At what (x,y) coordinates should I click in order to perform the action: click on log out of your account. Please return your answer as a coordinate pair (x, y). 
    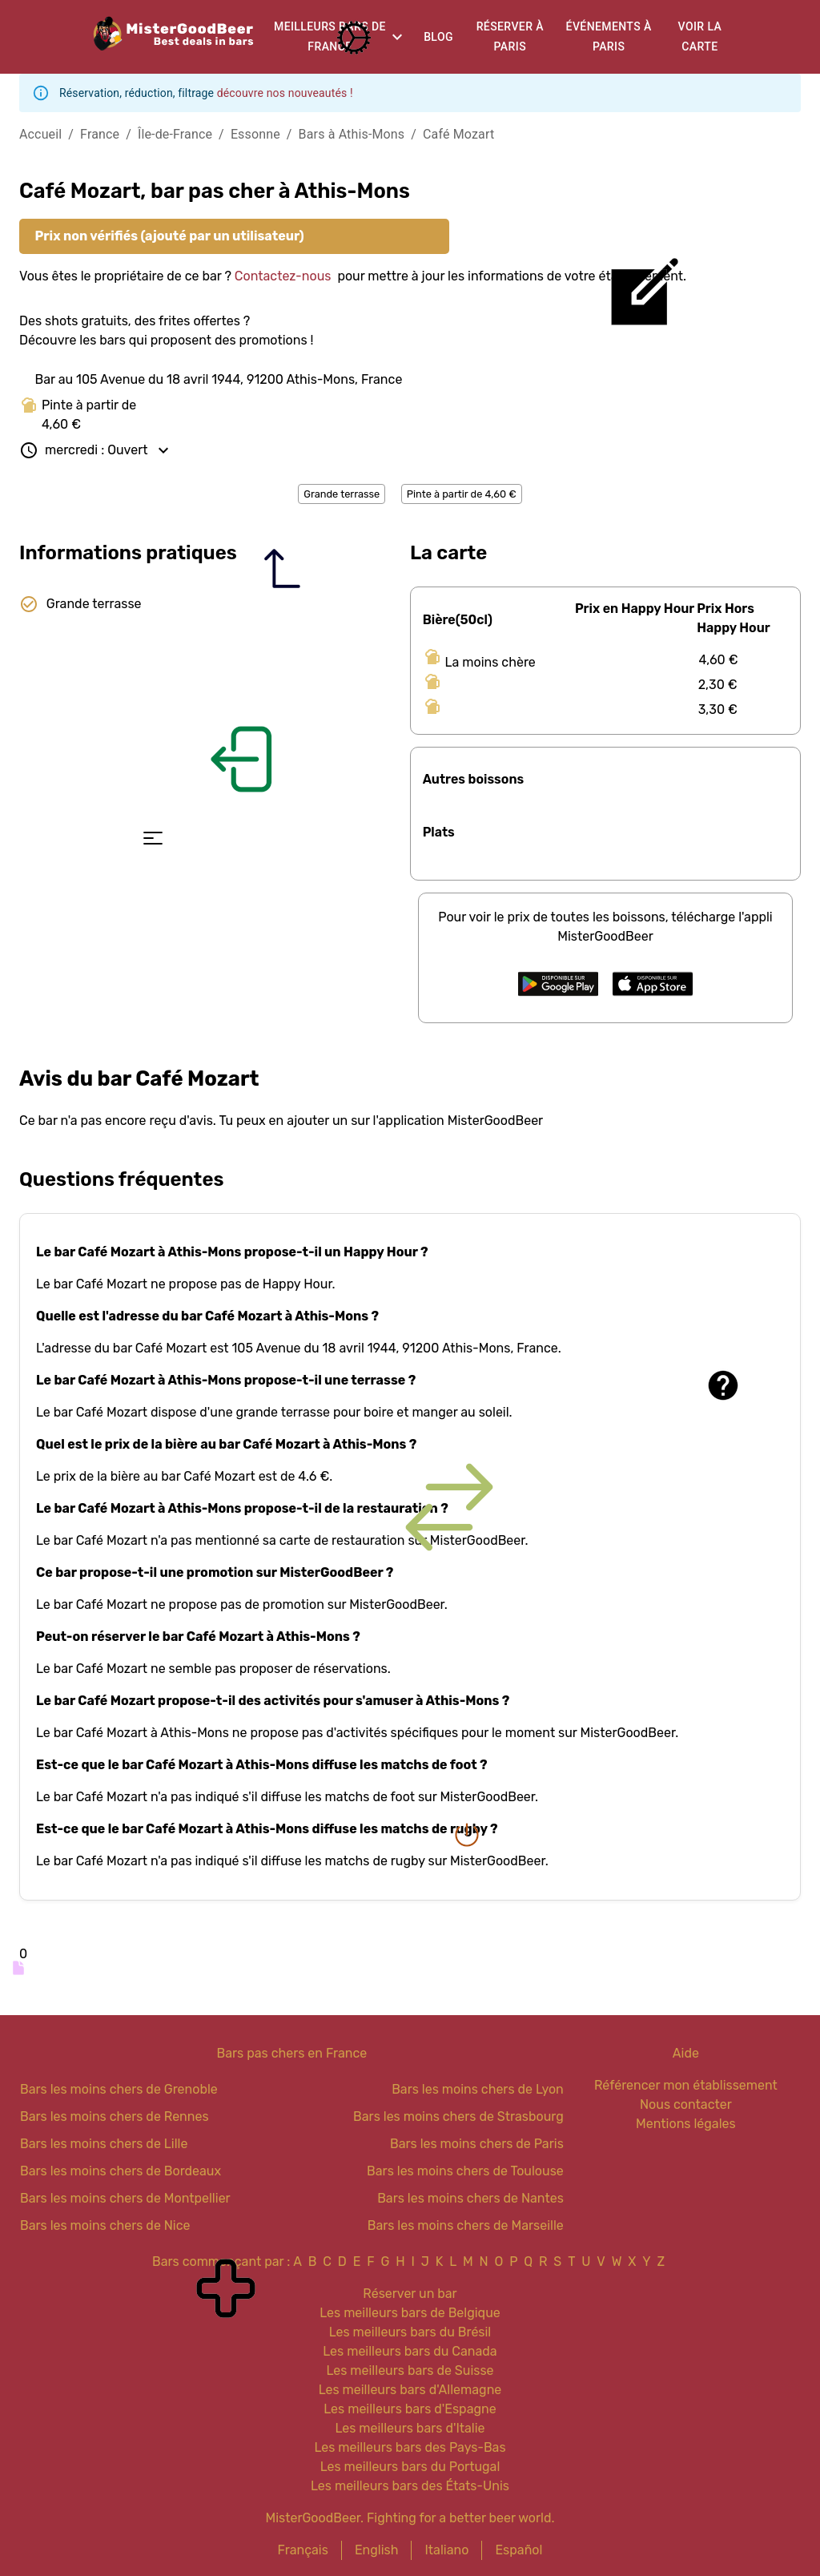
    Looking at the image, I should click on (246, 759).